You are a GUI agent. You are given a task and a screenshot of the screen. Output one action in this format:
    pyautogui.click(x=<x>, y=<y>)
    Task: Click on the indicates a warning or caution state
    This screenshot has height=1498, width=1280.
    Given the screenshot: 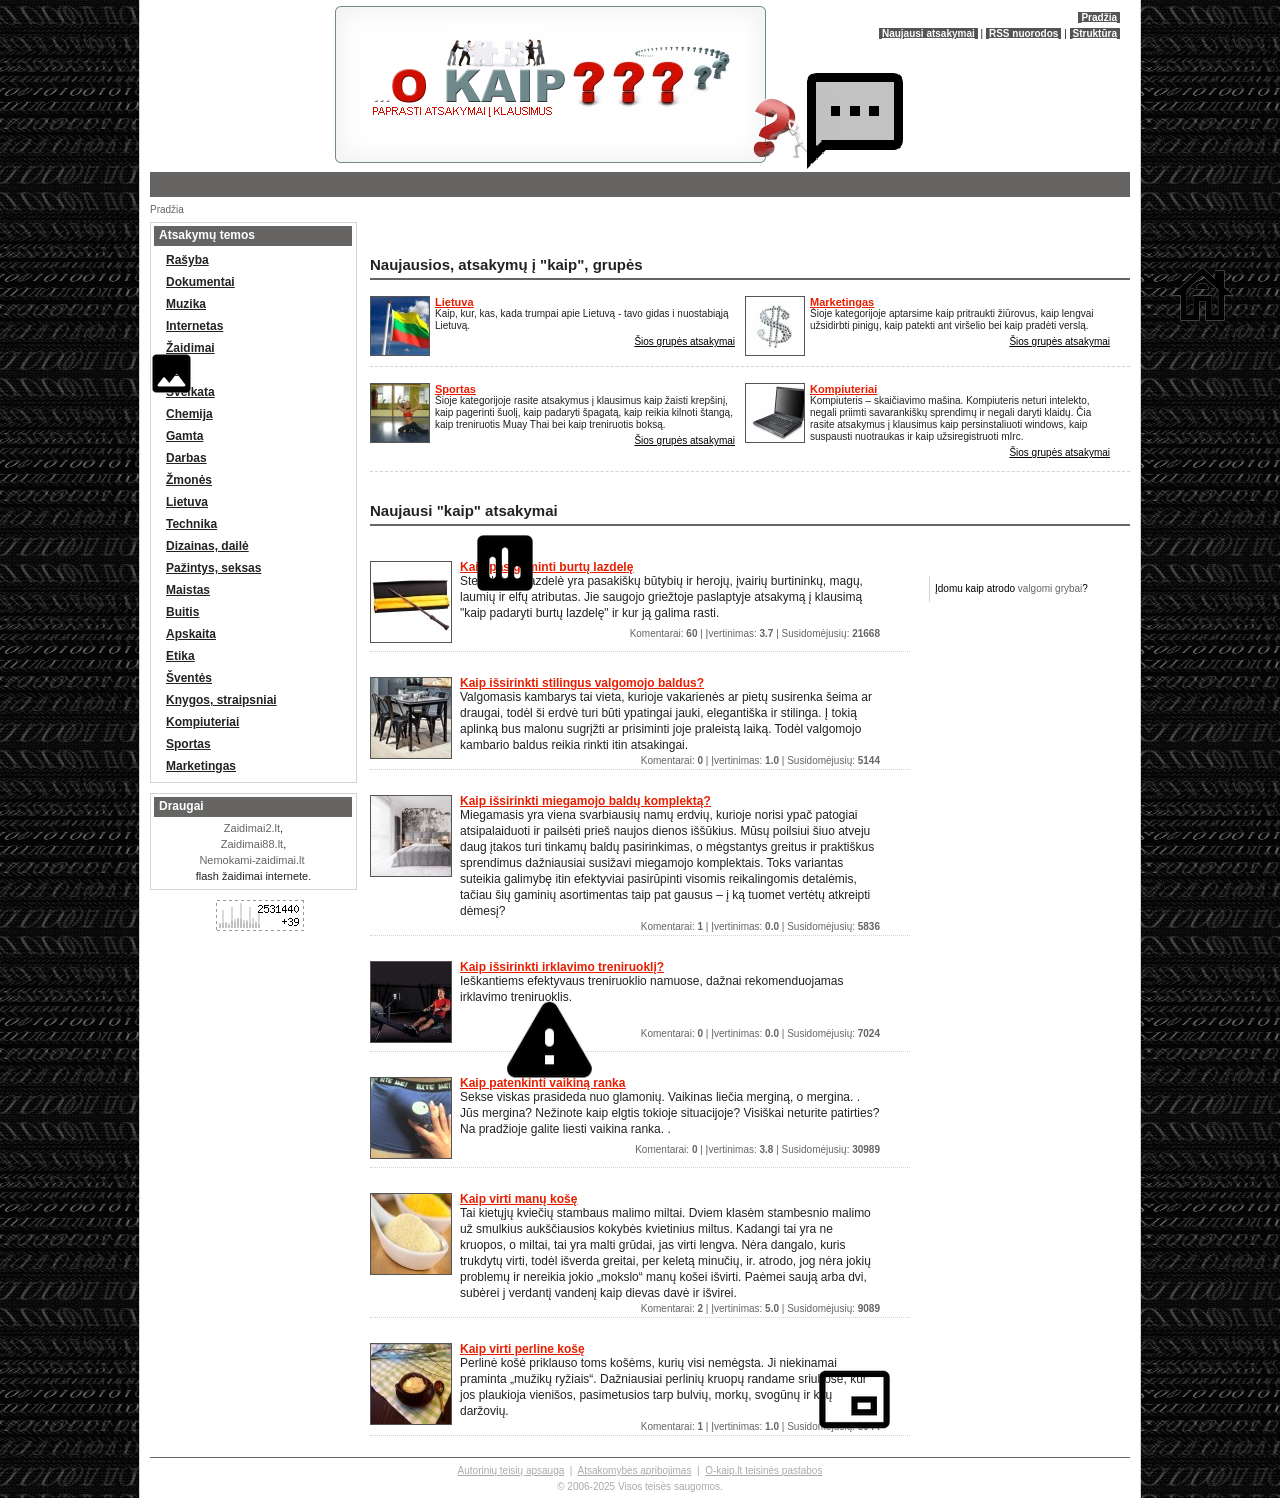 What is the action you would take?
    pyautogui.click(x=549, y=1037)
    